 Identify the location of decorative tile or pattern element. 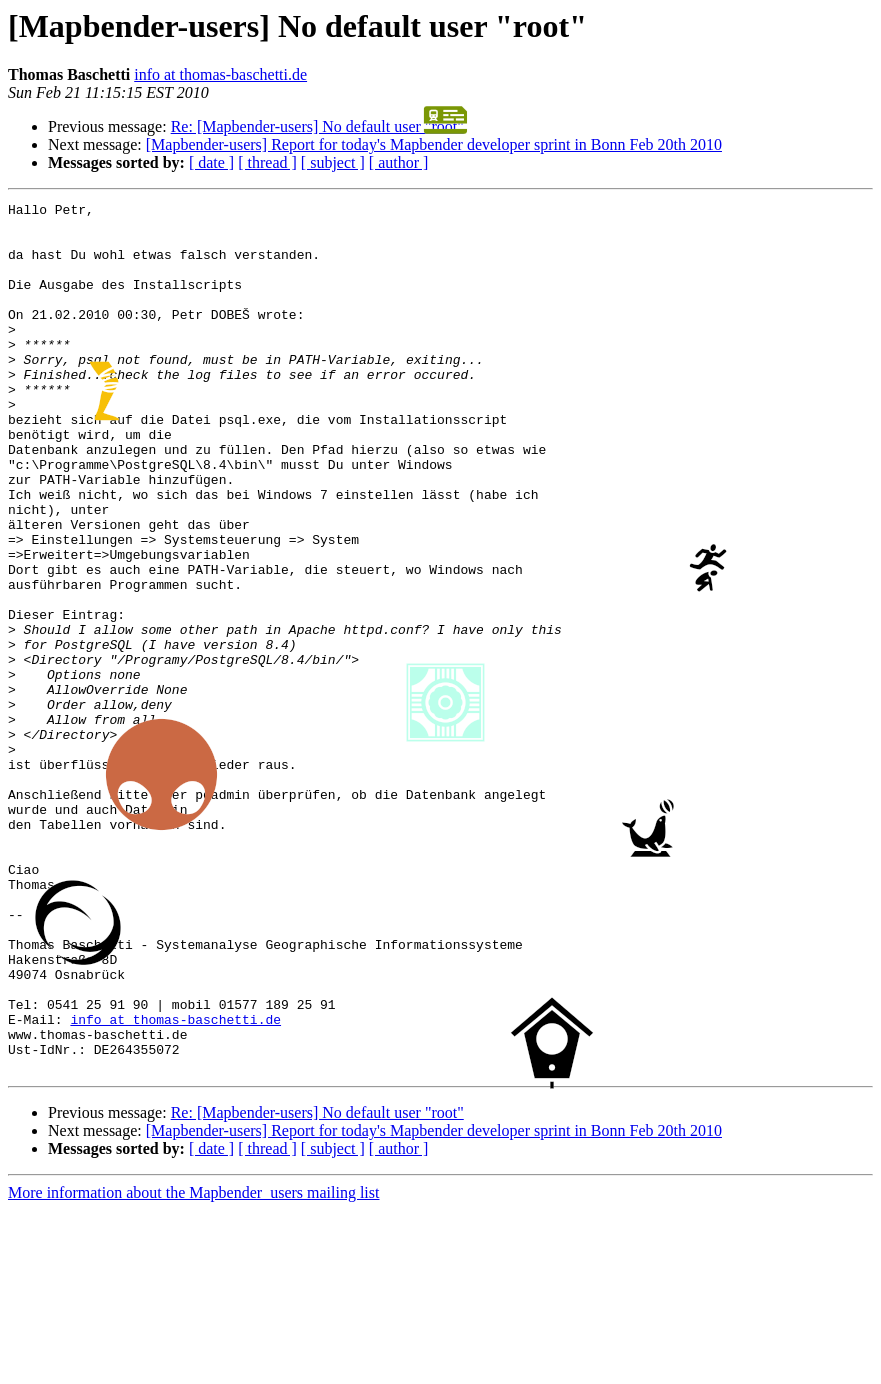
(445, 702).